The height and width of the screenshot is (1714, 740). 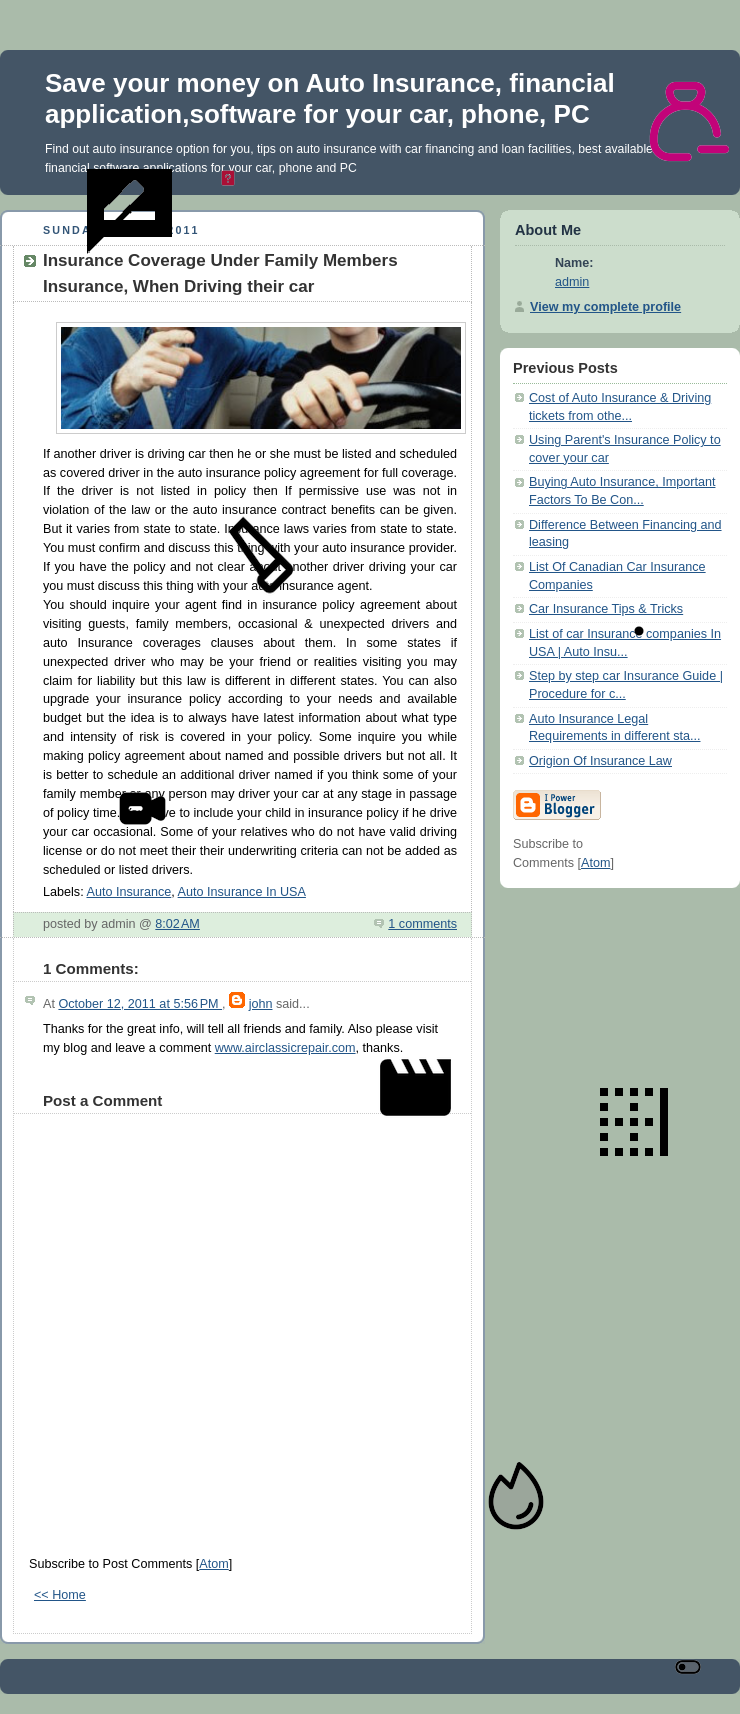 What do you see at coordinates (685, 121) in the screenshot?
I see `deduct funds or reduce balance` at bounding box center [685, 121].